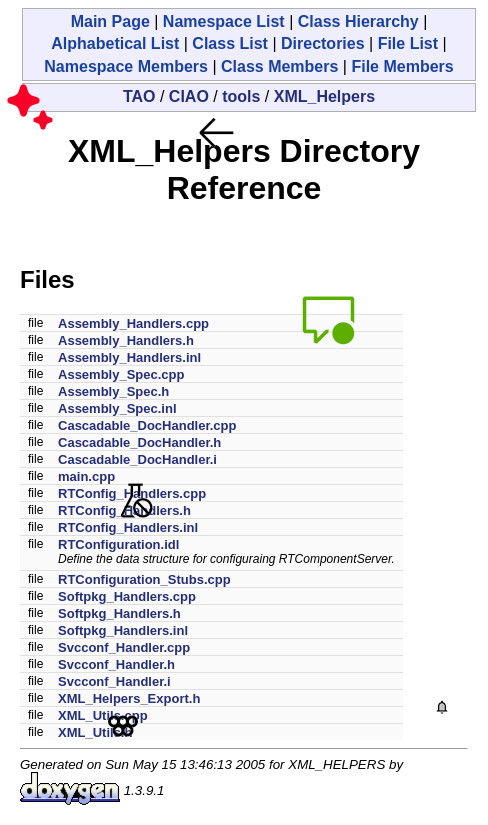  Describe the element at coordinates (328, 318) in the screenshot. I see `view unresolved comments` at that location.